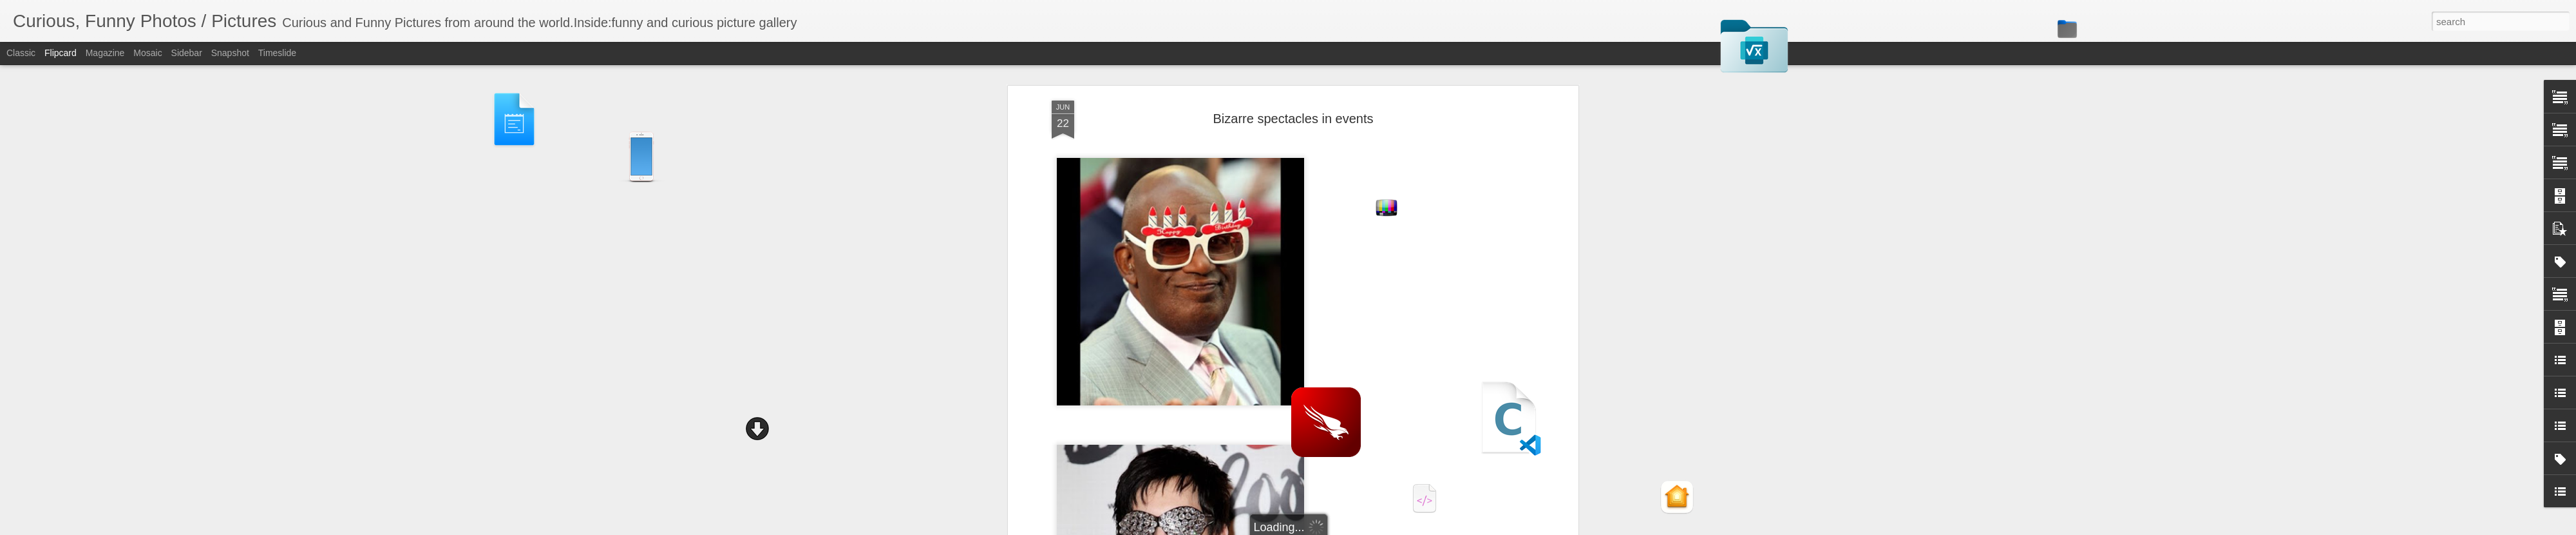 This screenshot has height=535, width=2576. I want to click on an xml file type indicator, so click(1425, 498).